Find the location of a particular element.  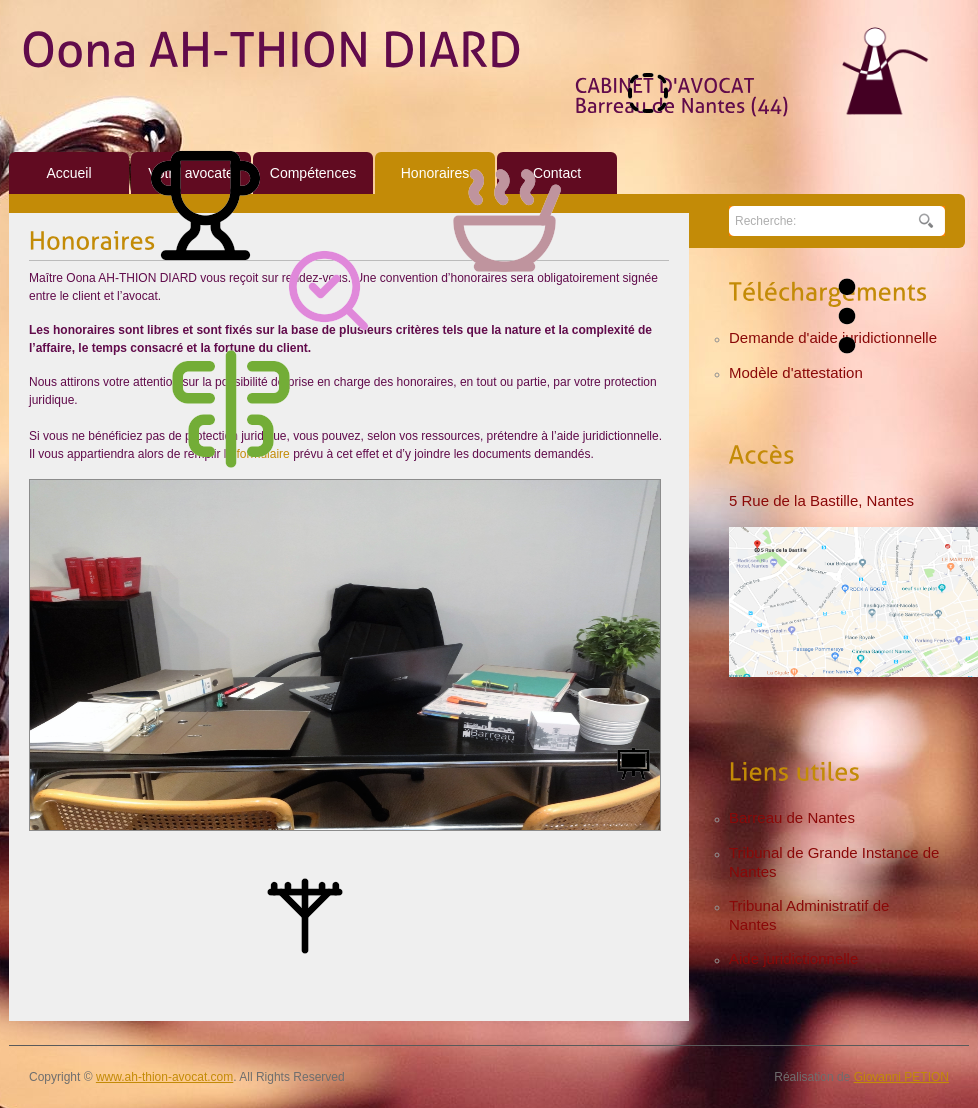

open presentation or slideshow mode is located at coordinates (633, 763).